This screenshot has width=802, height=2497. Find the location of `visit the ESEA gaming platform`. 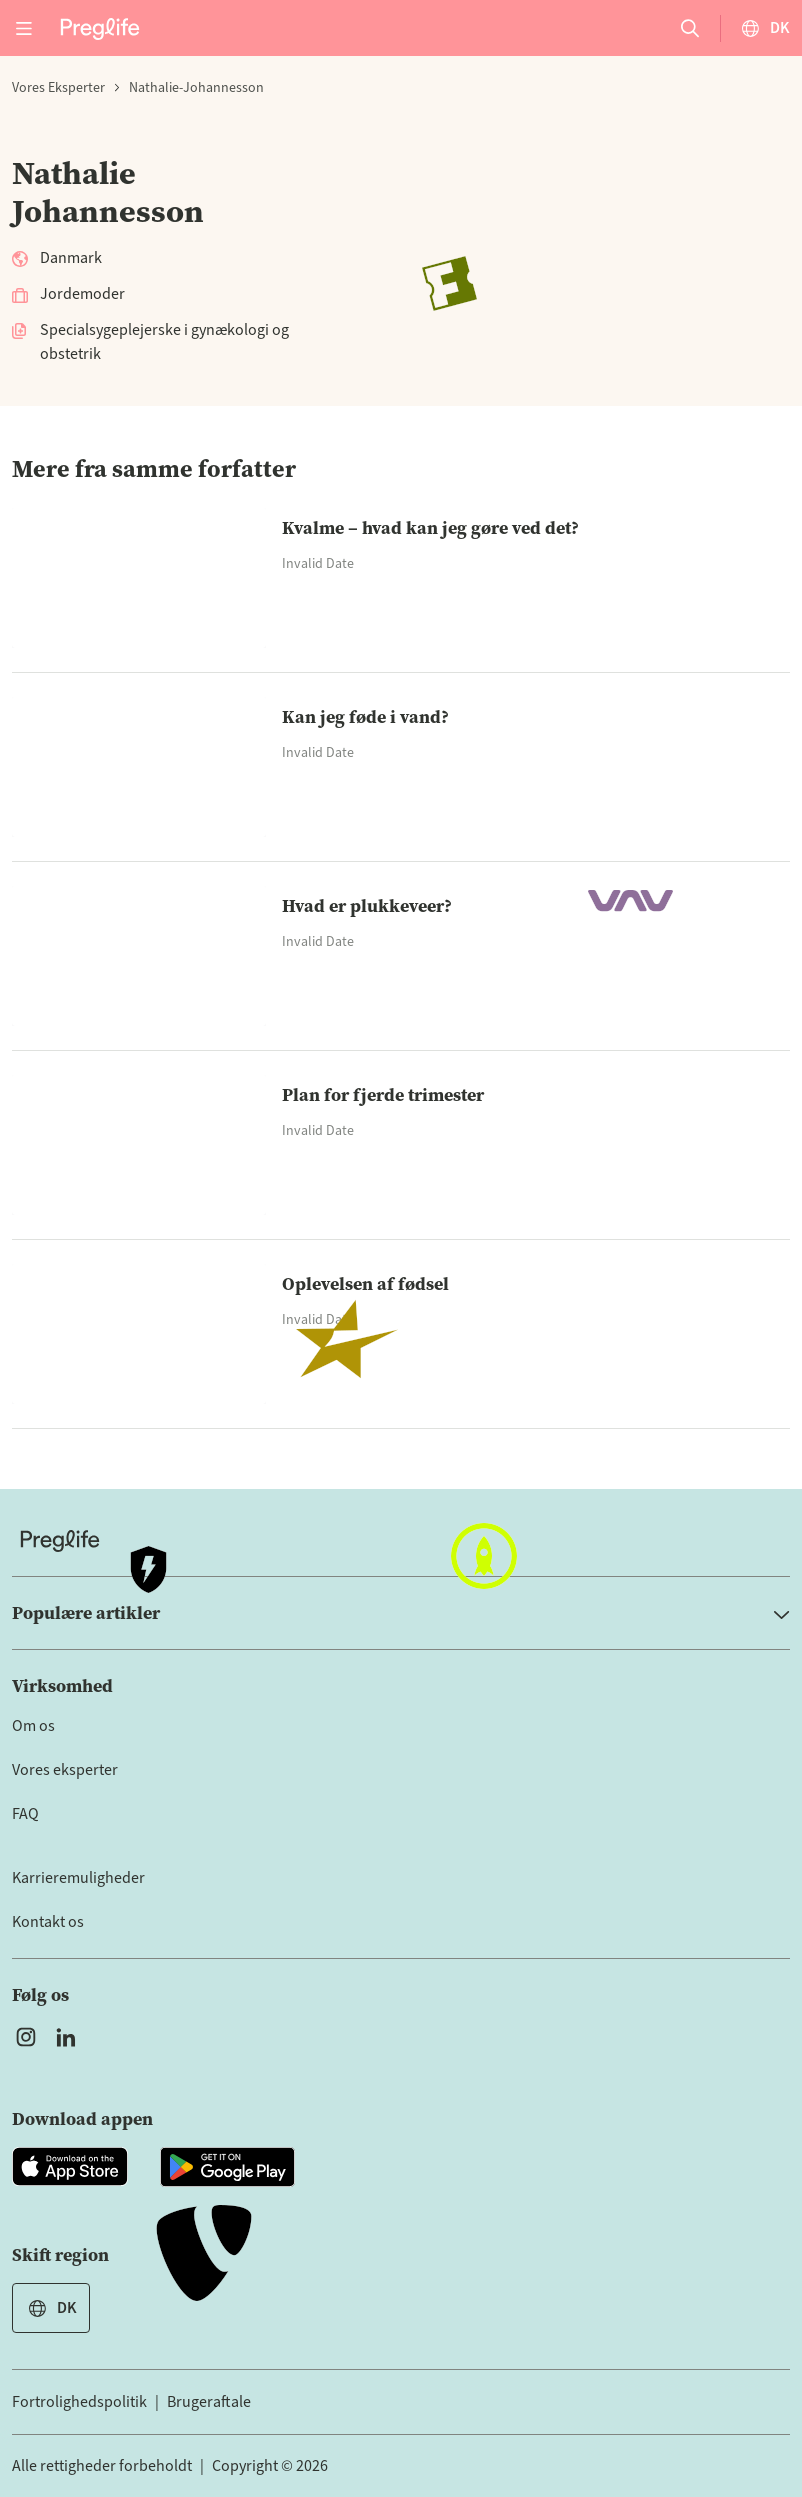

visit the ESEA gaming platform is located at coordinates (347, 1339).